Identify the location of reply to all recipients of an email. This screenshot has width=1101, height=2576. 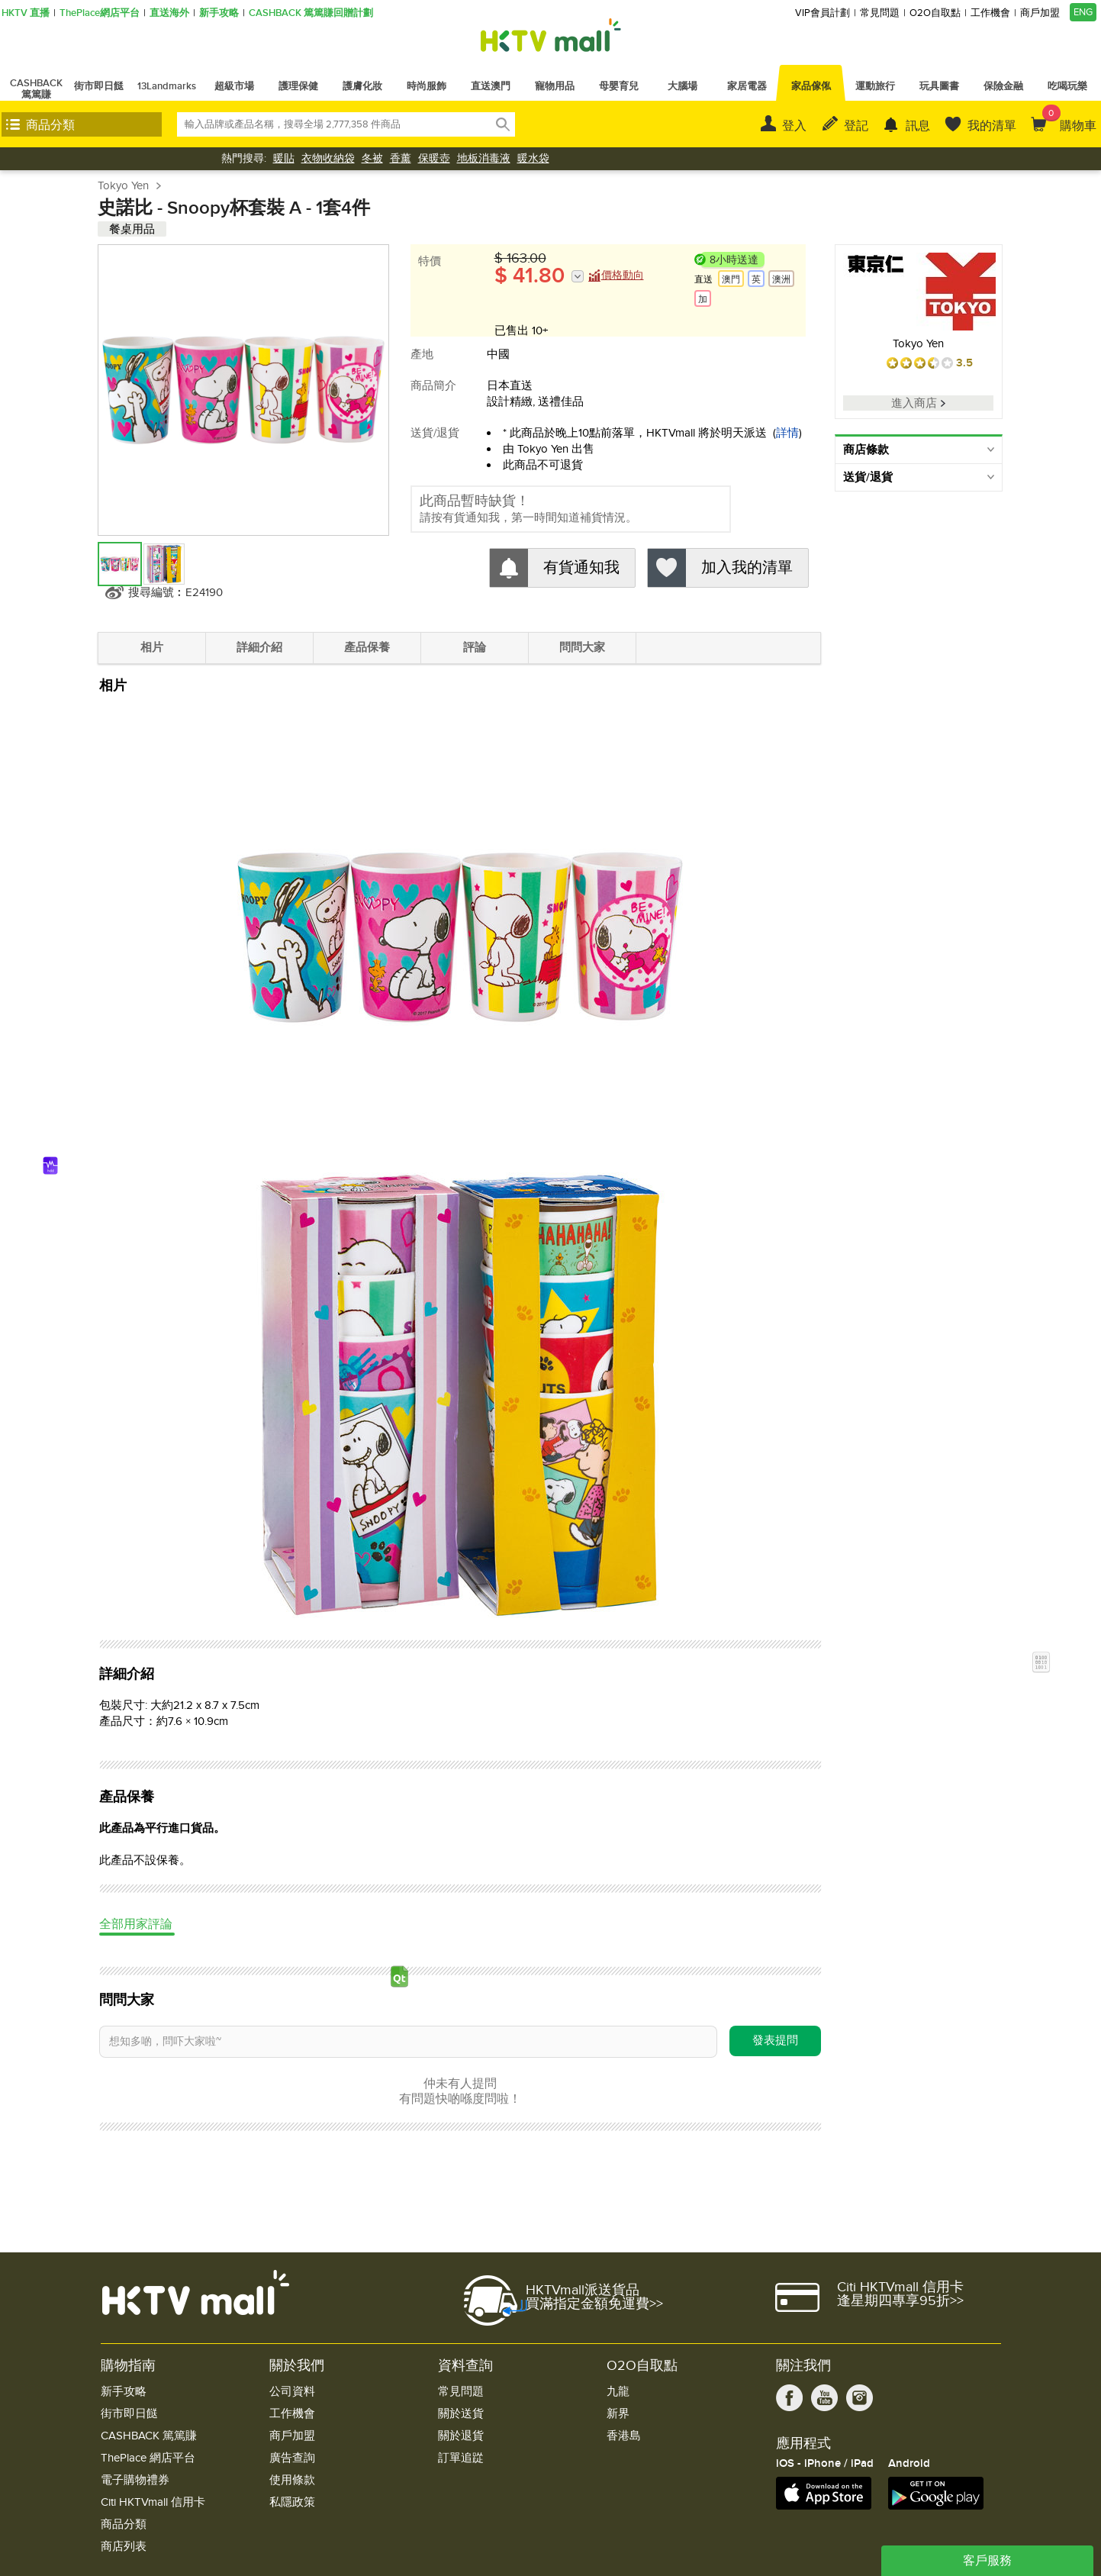
(514, 2307).